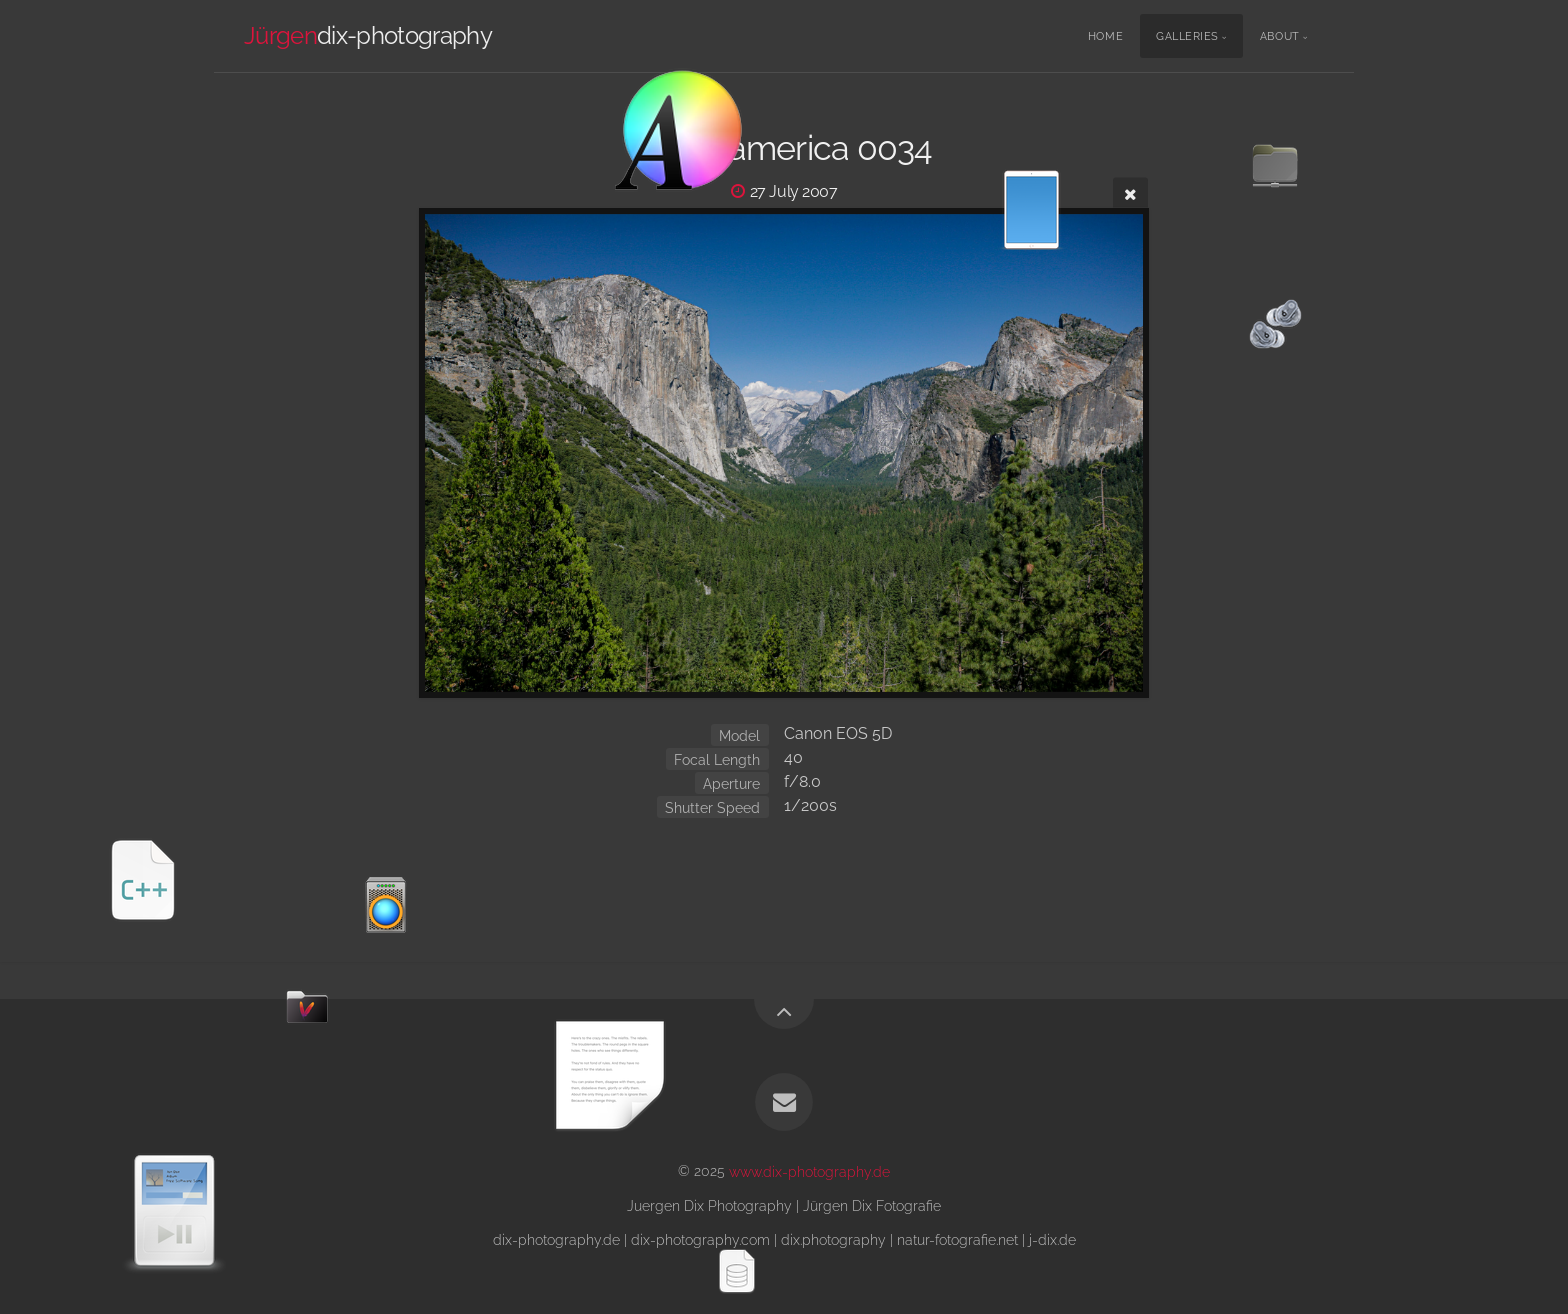 This screenshot has height=1314, width=1568. Describe the element at coordinates (610, 1078) in the screenshot. I see `a text clipping file containing copied text` at that location.